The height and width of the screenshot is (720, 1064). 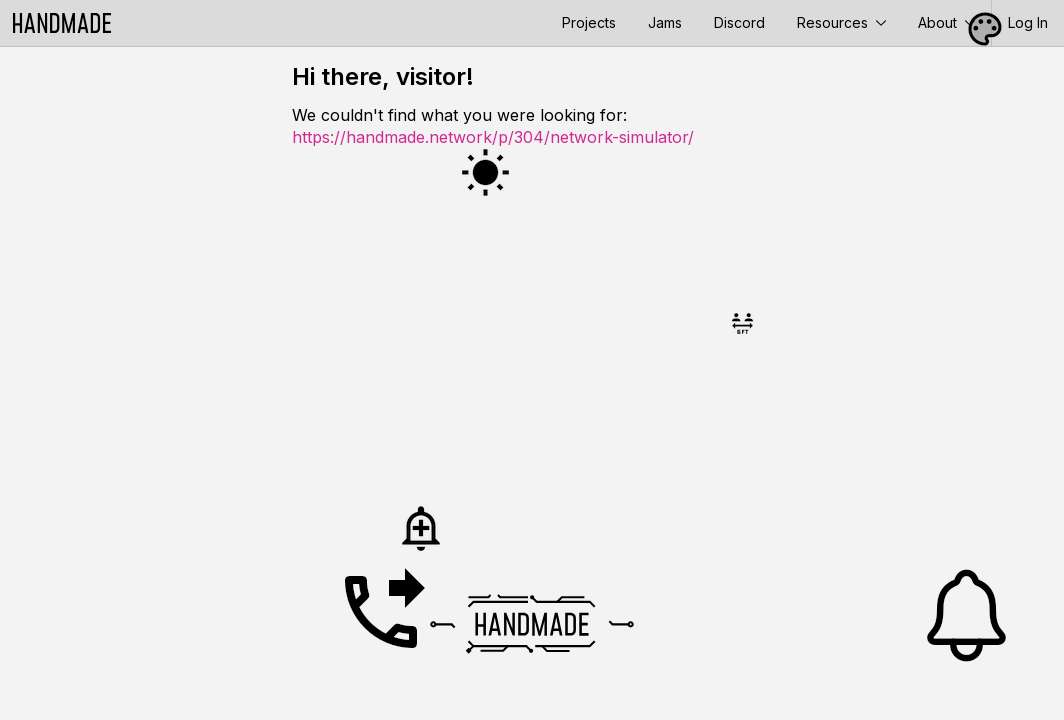 I want to click on call forwarding is enabled, so click(x=381, y=612).